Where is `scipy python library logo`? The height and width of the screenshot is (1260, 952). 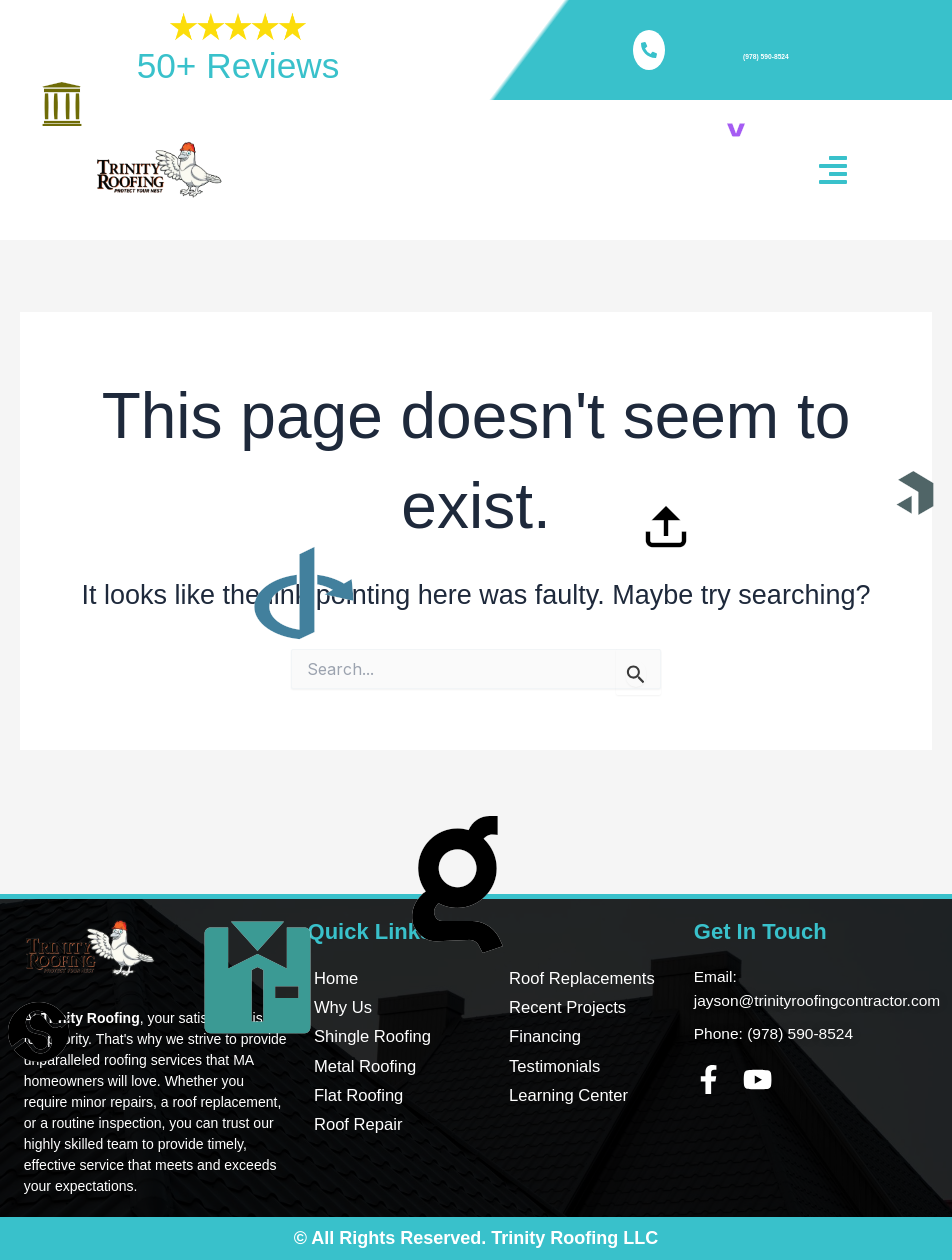 scipy python library logo is located at coordinates (40, 1032).